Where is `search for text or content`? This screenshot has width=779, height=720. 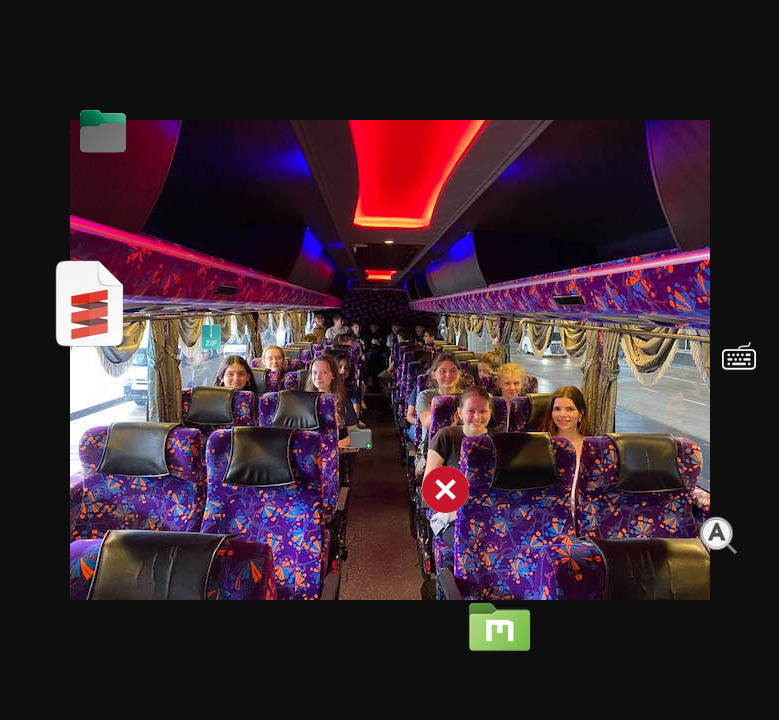
search for text or content is located at coordinates (718, 535).